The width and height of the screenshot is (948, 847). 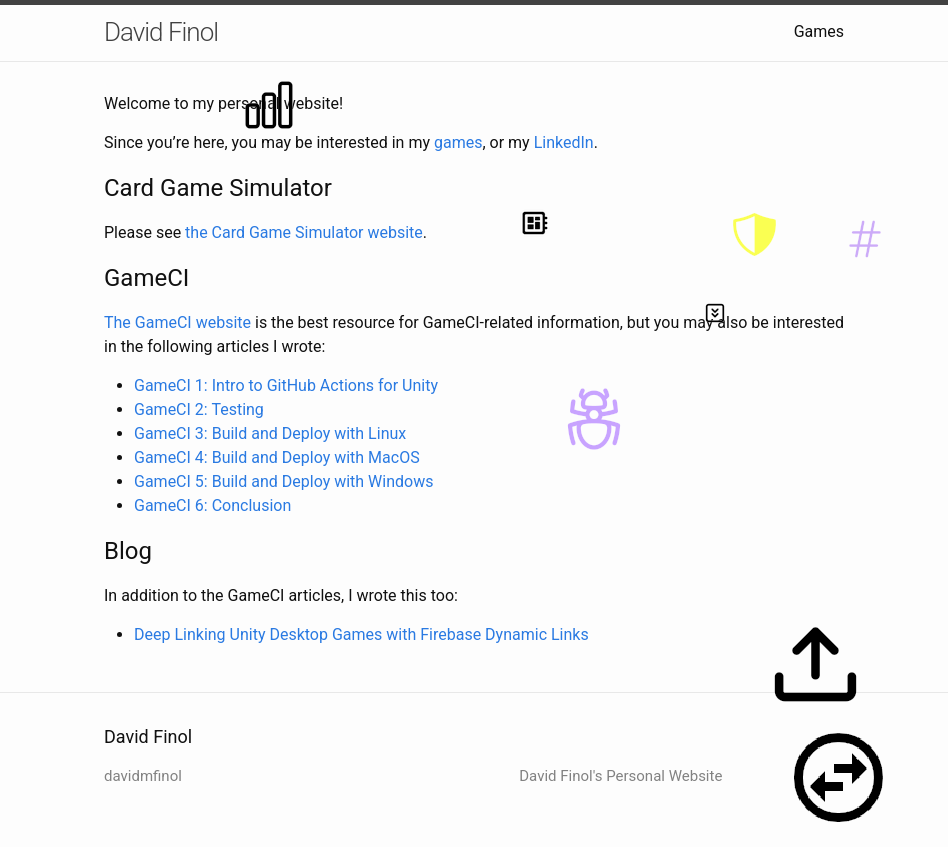 What do you see at coordinates (815, 666) in the screenshot?
I see `upload a file or document` at bounding box center [815, 666].